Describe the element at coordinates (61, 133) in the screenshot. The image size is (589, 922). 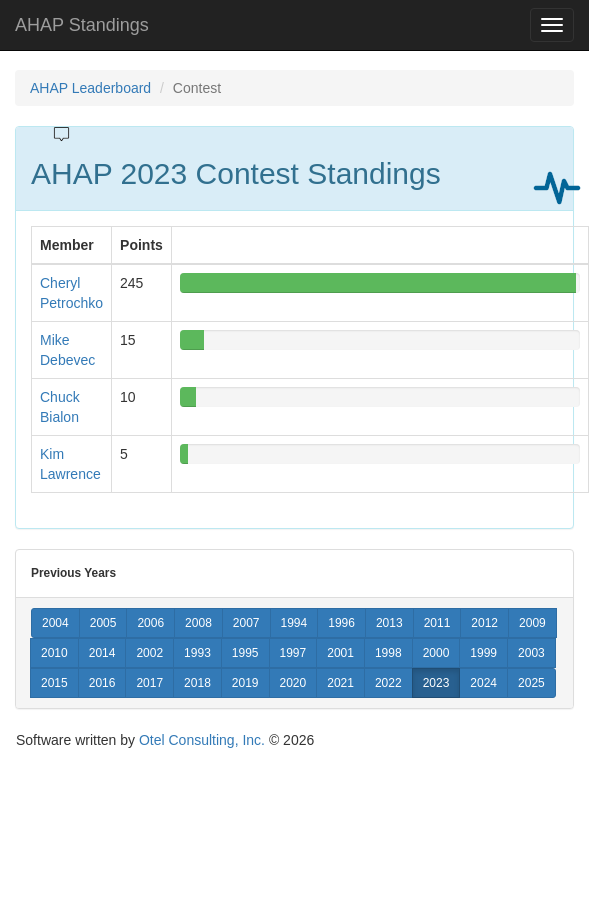
I see `open chat or messaging` at that location.